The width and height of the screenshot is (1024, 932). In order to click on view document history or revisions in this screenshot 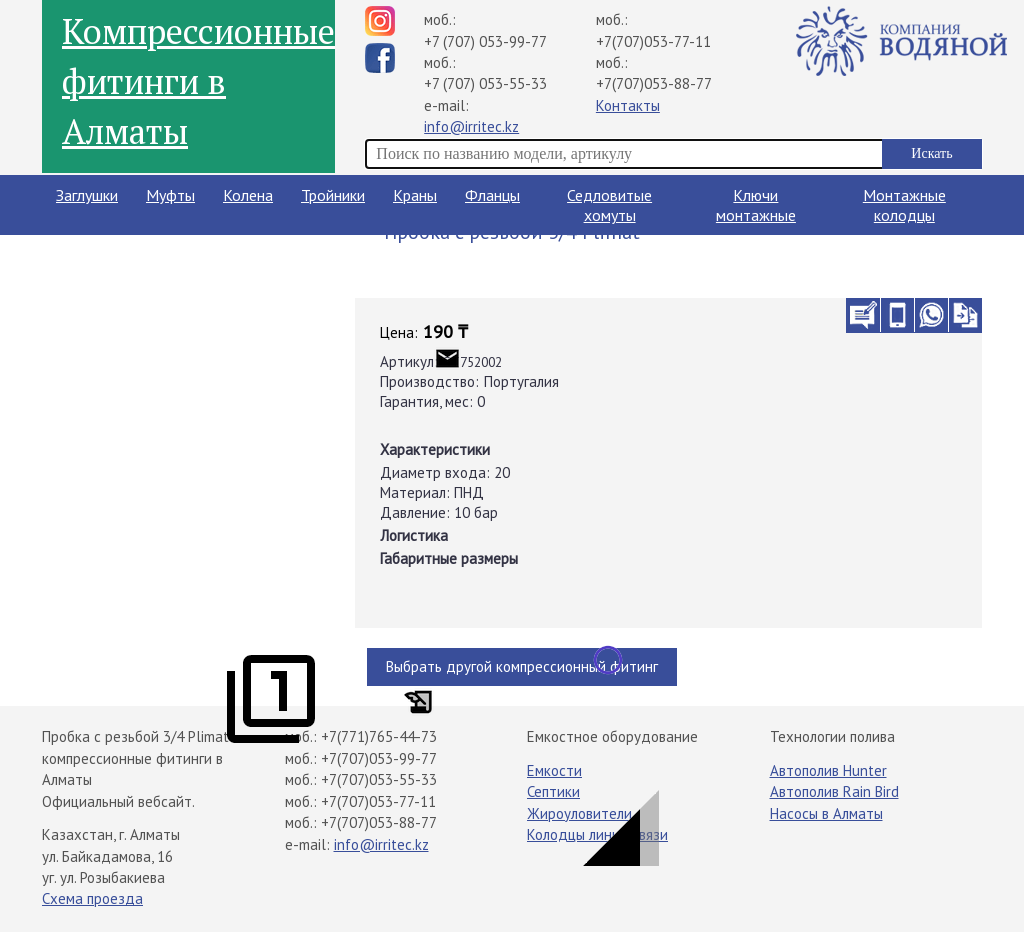, I will do `click(419, 702)`.